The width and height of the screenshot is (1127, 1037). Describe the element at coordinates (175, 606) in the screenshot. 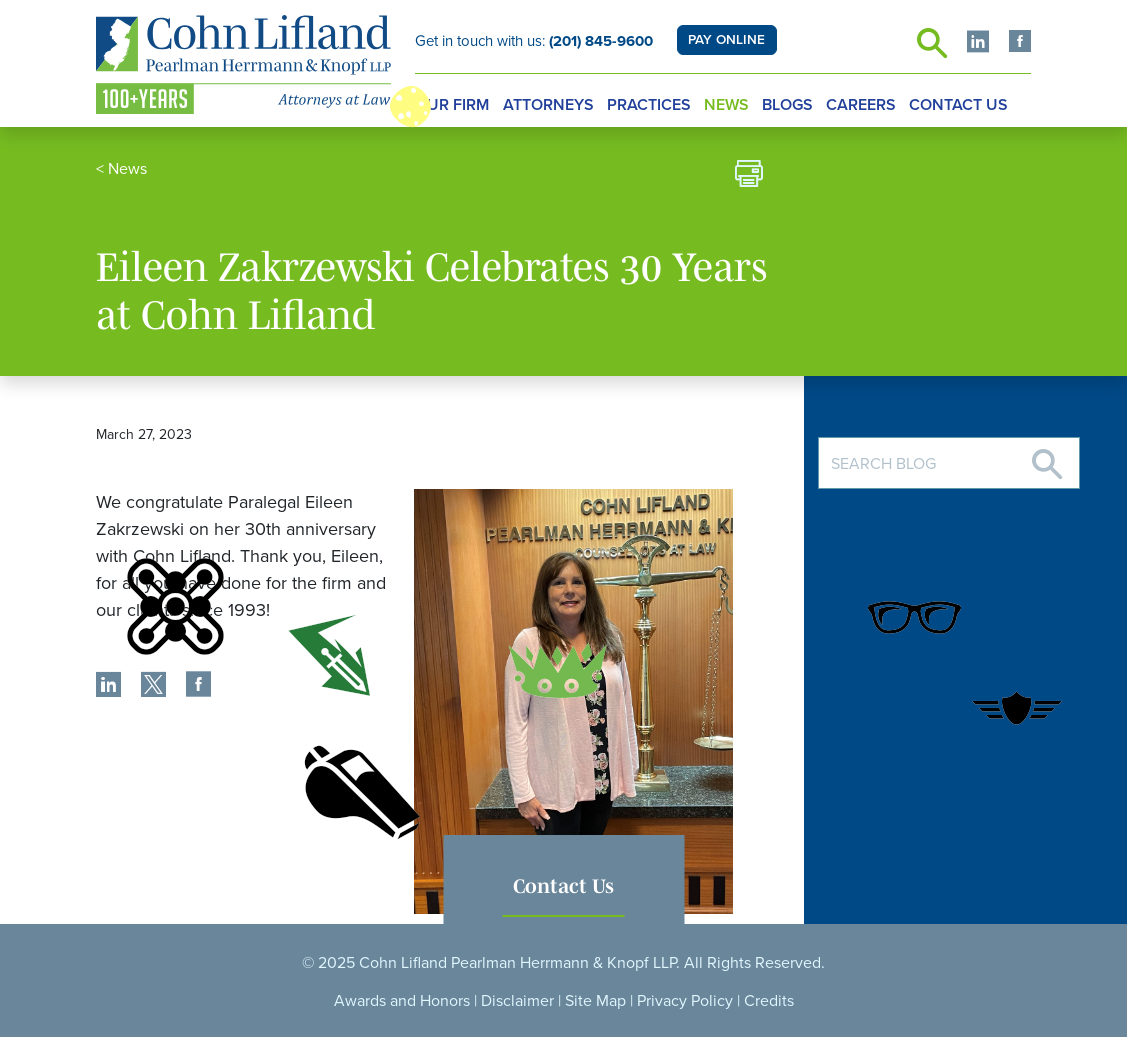

I see `a network or connected nodes icon` at that location.